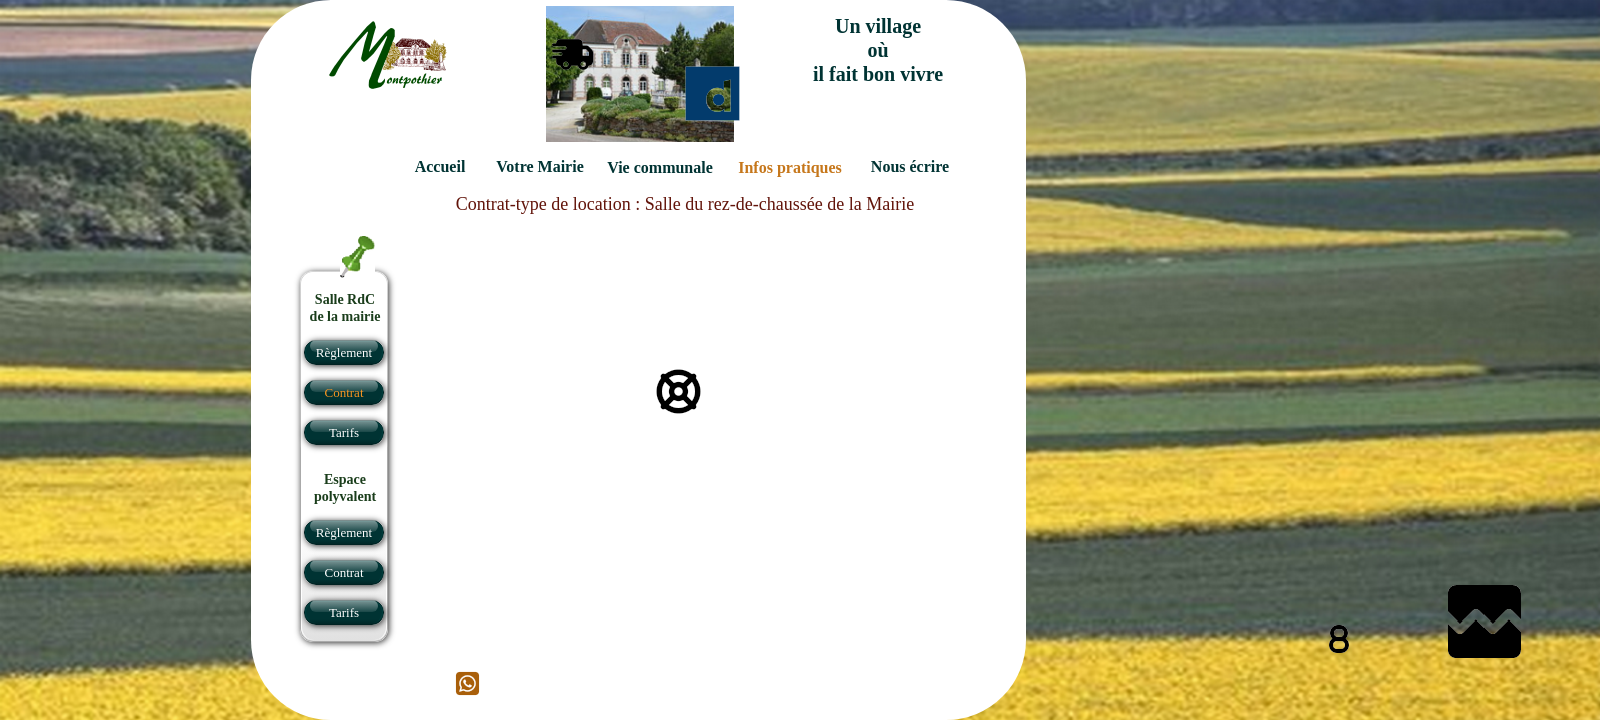 The width and height of the screenshot is (1600, 720). Describe the element at coordinates (1339, 639) in the screenshot. I see `displays the number 8 in a list or ranking` at that location.